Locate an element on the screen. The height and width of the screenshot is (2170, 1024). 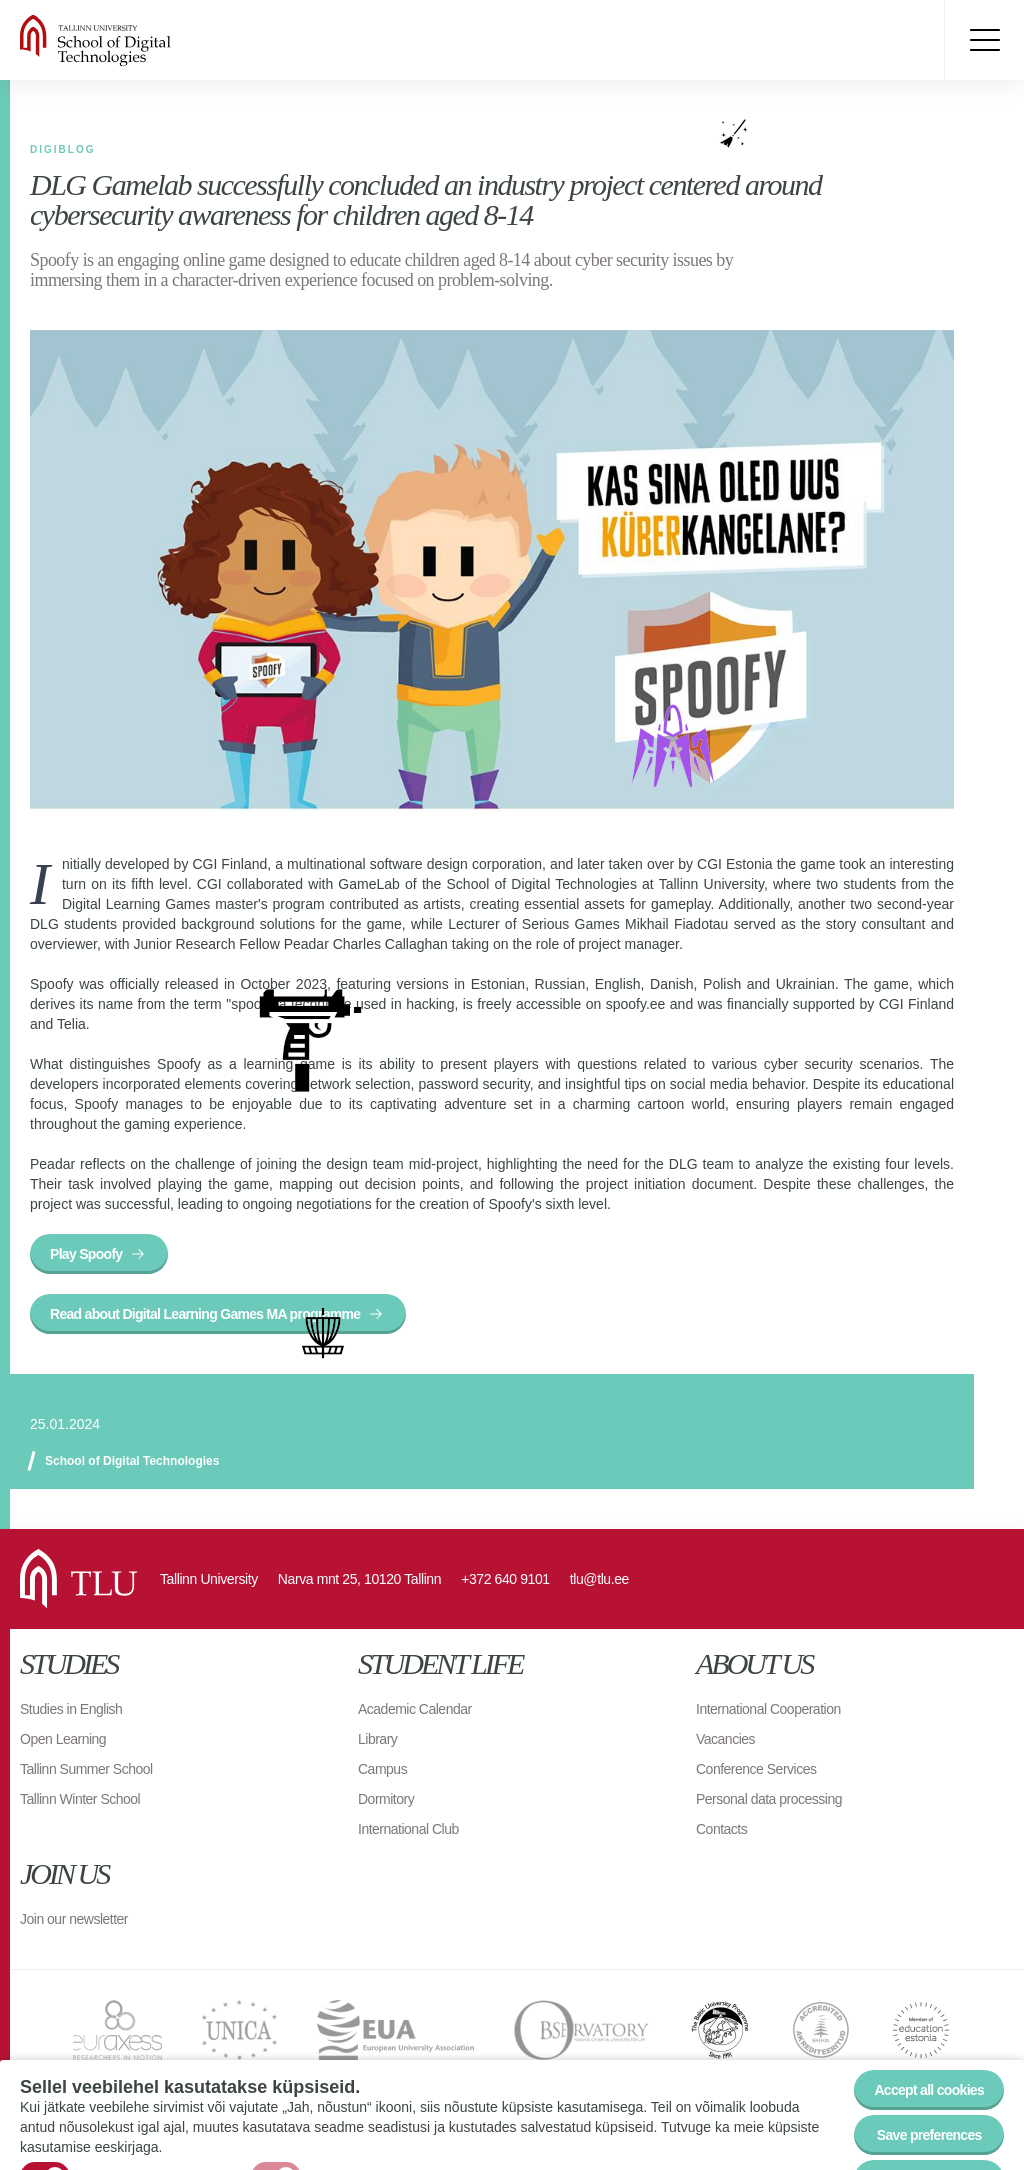
select uzi weapon in game inventory is located at coordinates (310, 1040).